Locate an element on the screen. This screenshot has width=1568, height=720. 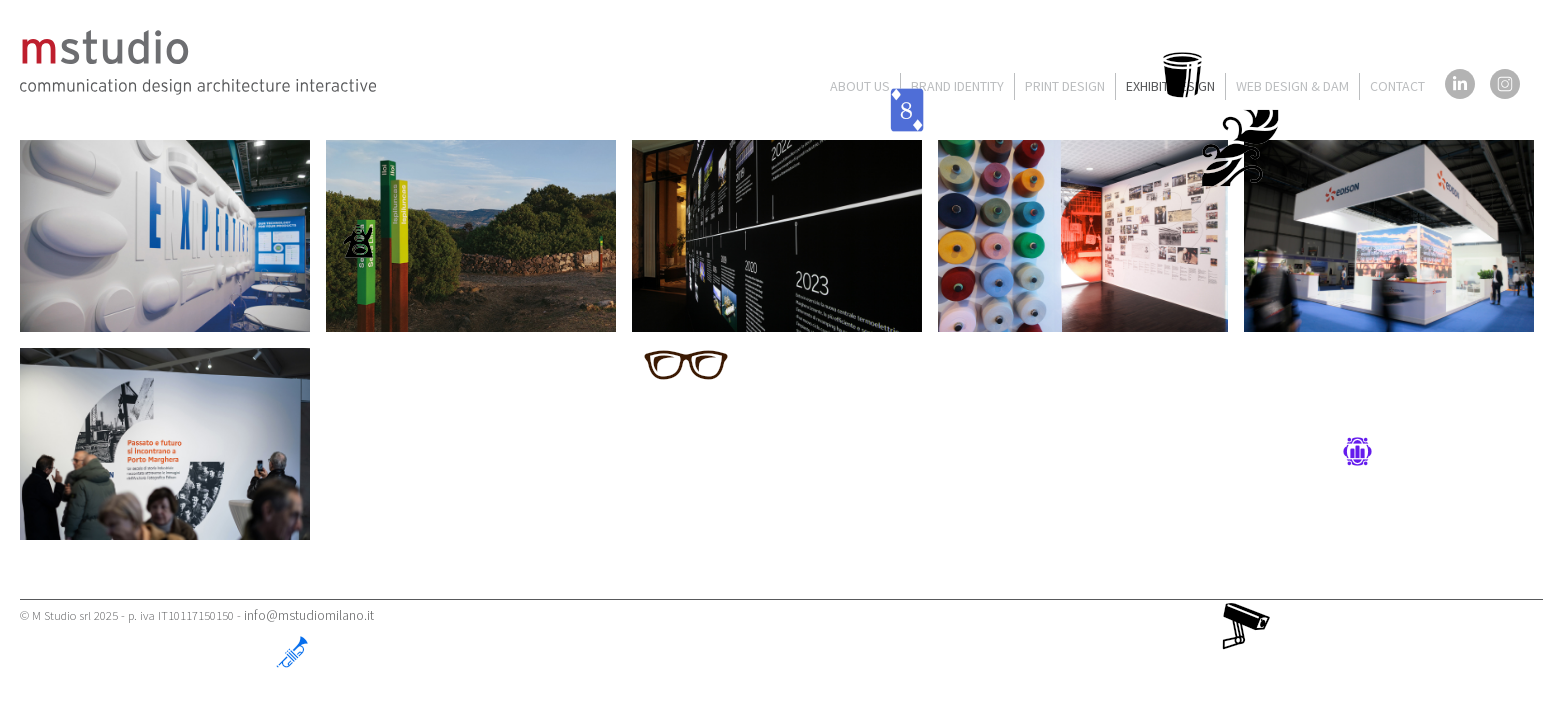
play the 8 of diamonds card is located at coordinates (907, 110).